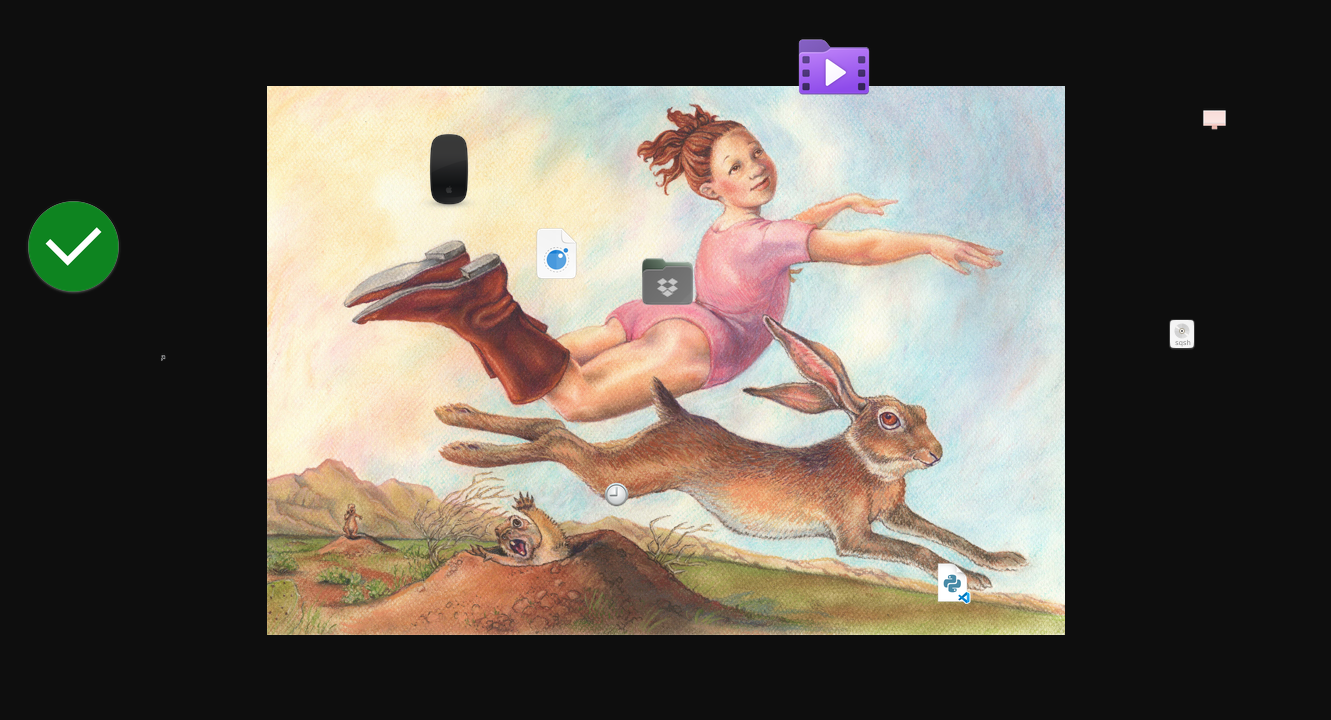 The image size is (1331, 720). I want to click on open dropbox synced folder, so click(667, 281).